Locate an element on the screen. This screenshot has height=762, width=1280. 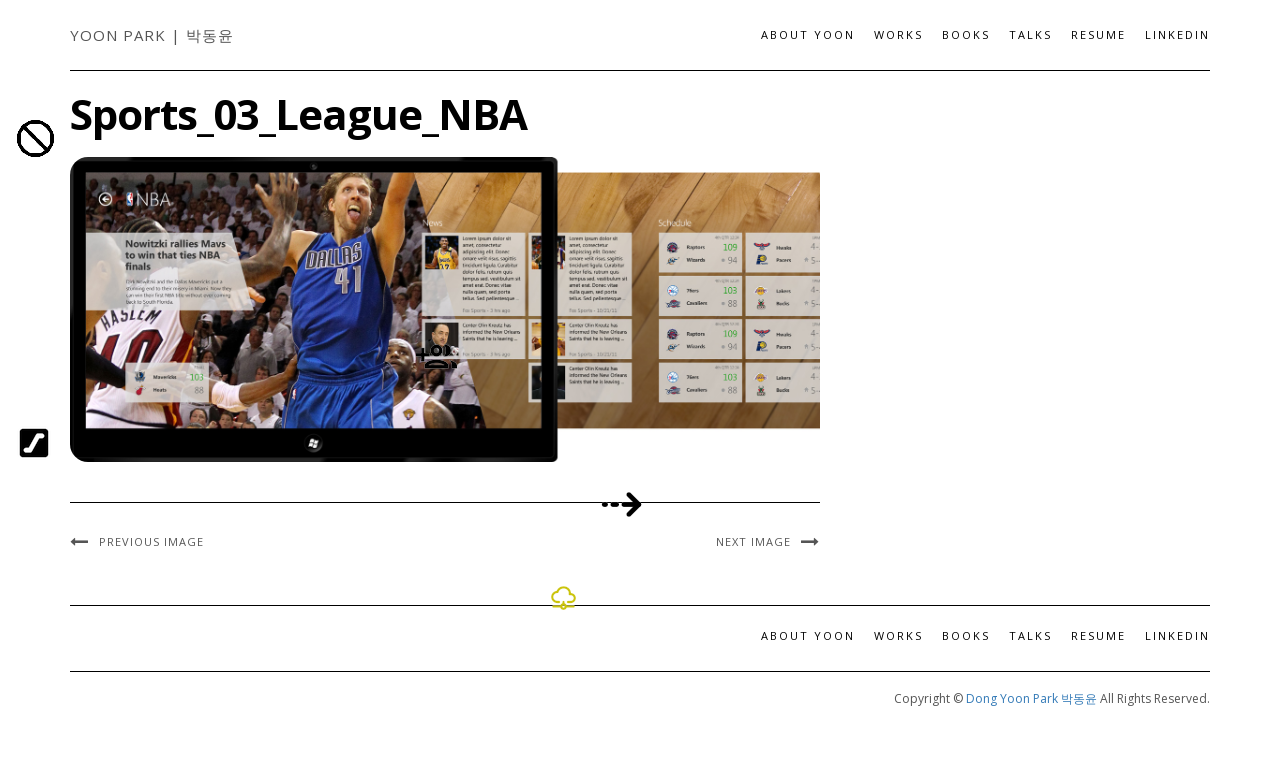
continue to next step is located at coordinates (621, 504).